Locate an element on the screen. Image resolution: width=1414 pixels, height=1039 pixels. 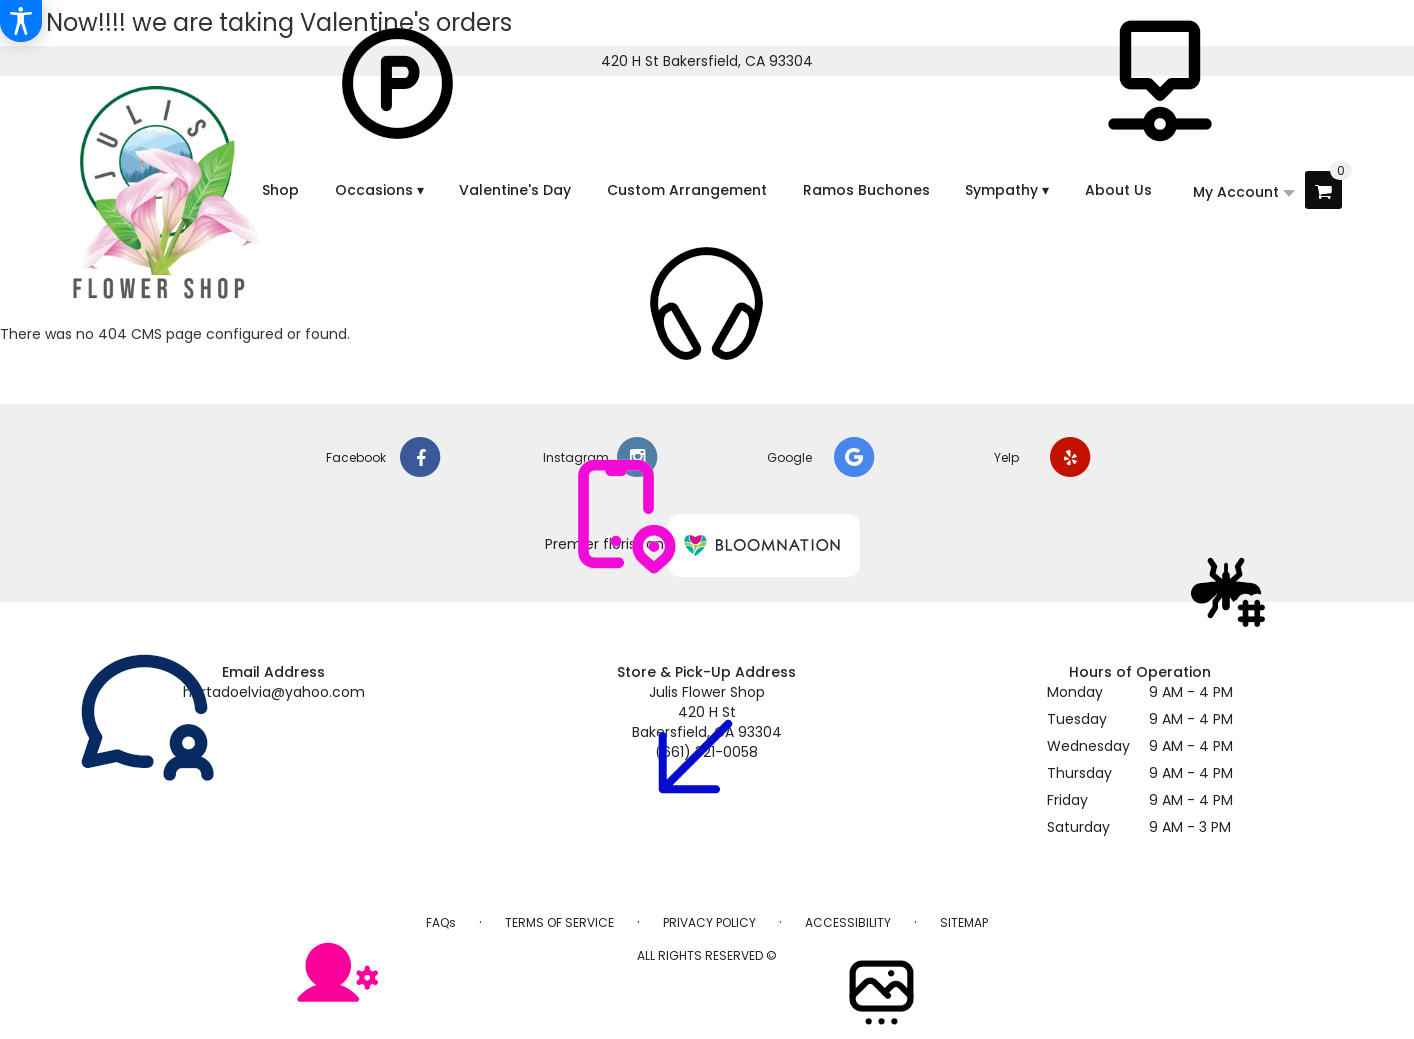
view event details on timeline is located at coordinates (1160, 78).